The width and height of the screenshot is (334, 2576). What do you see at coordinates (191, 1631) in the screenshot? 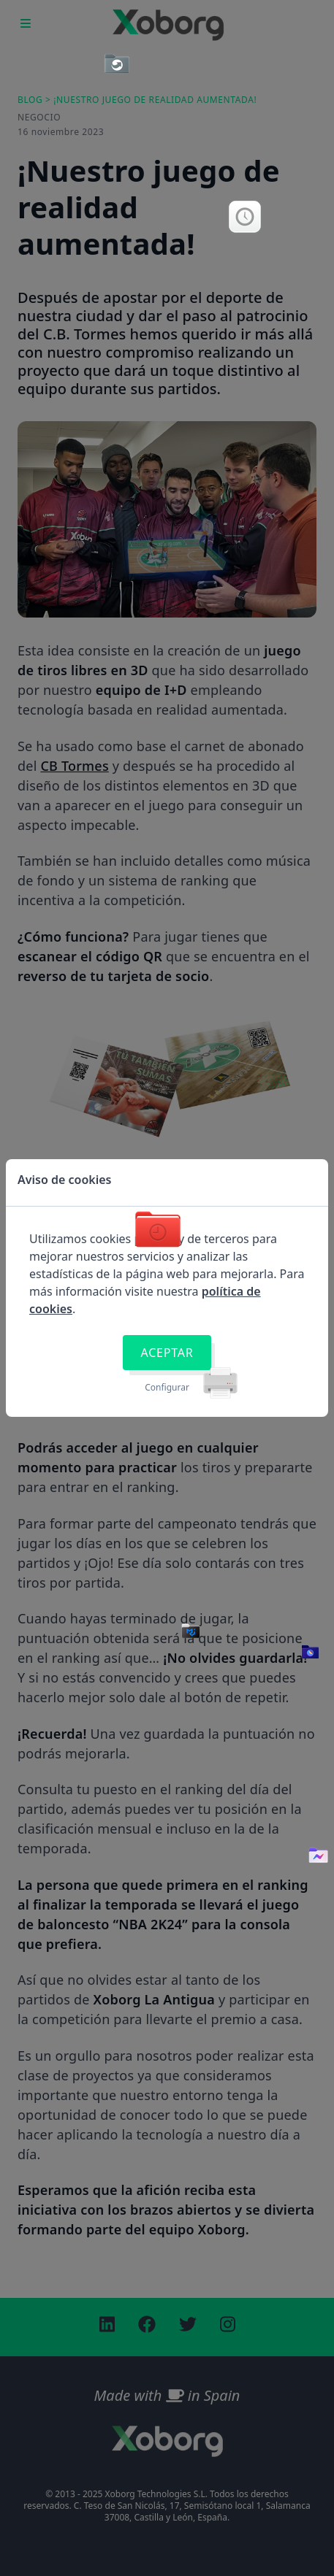
I see `open folder containing Material UI project files` at bounding box center [191, 1631].